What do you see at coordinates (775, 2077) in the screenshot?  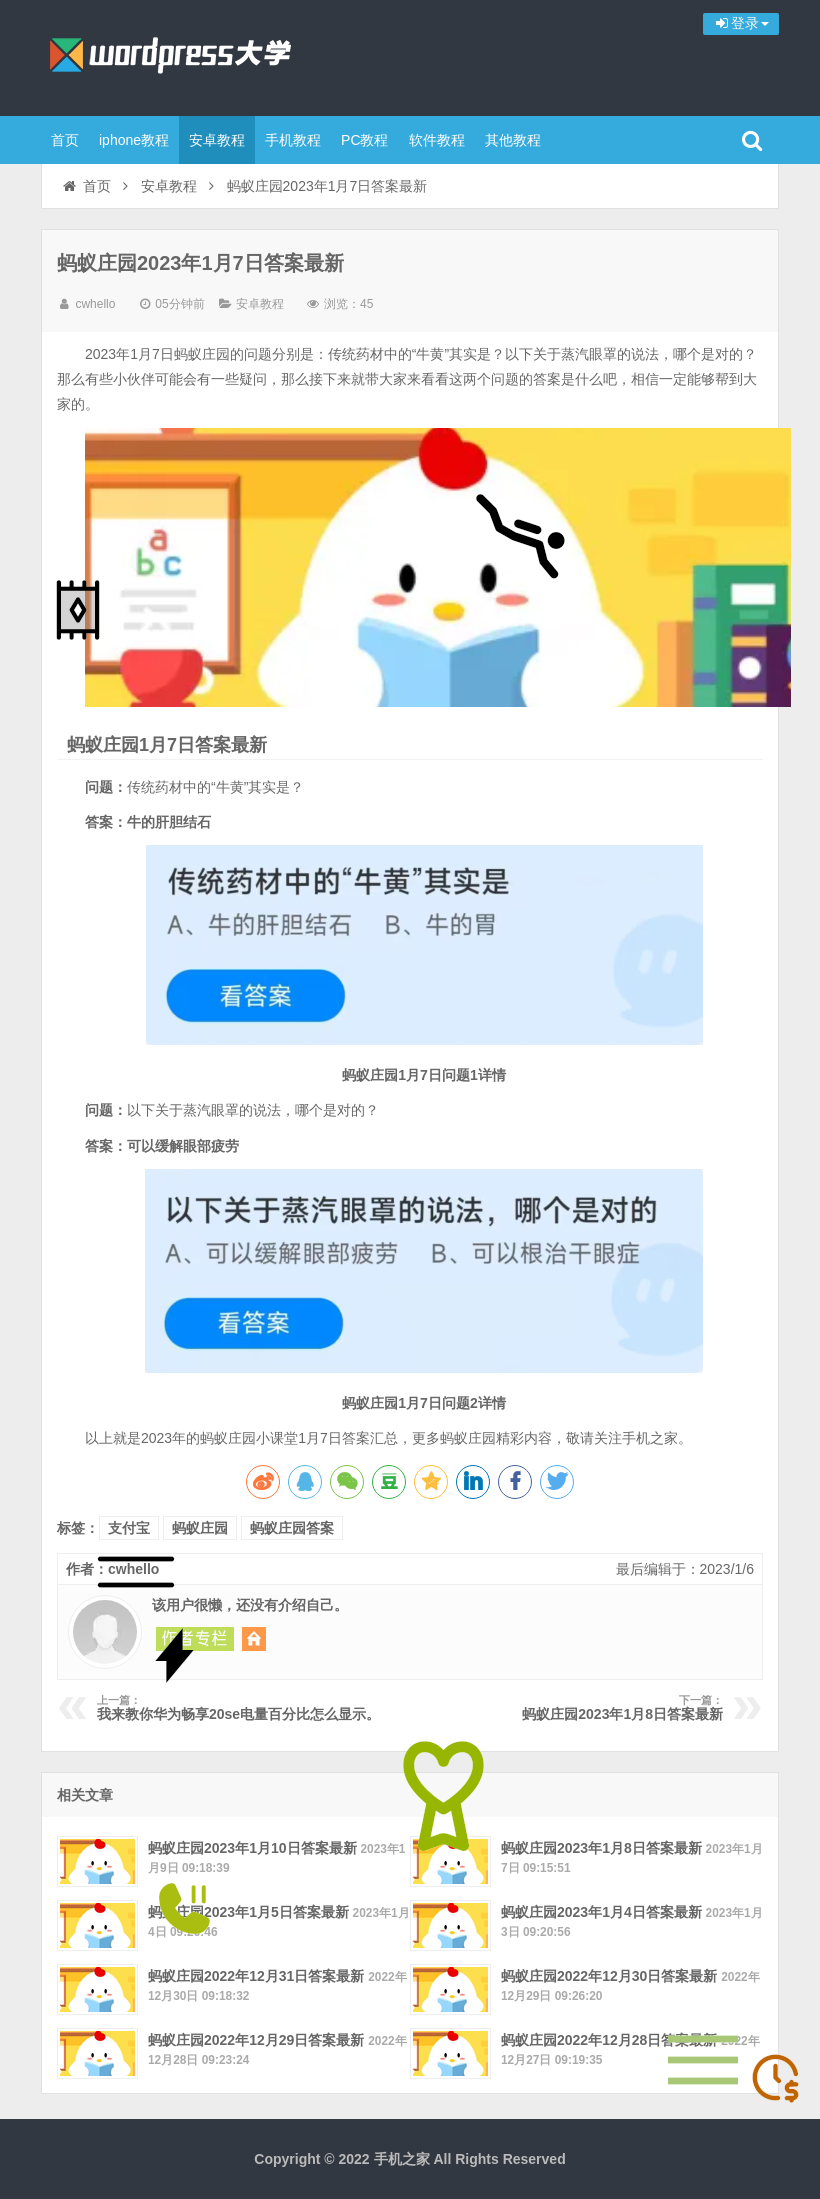 I see `view hourly rate or time-based pricing` at bounding box center [775, 2077].